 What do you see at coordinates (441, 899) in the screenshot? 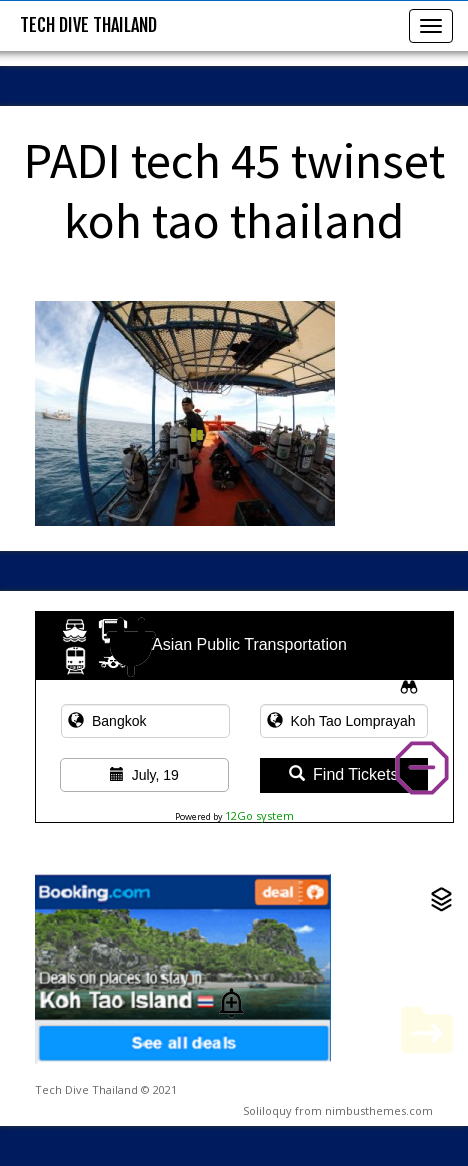
I see `view stacked layers or items` at bounding box center [441, 899].